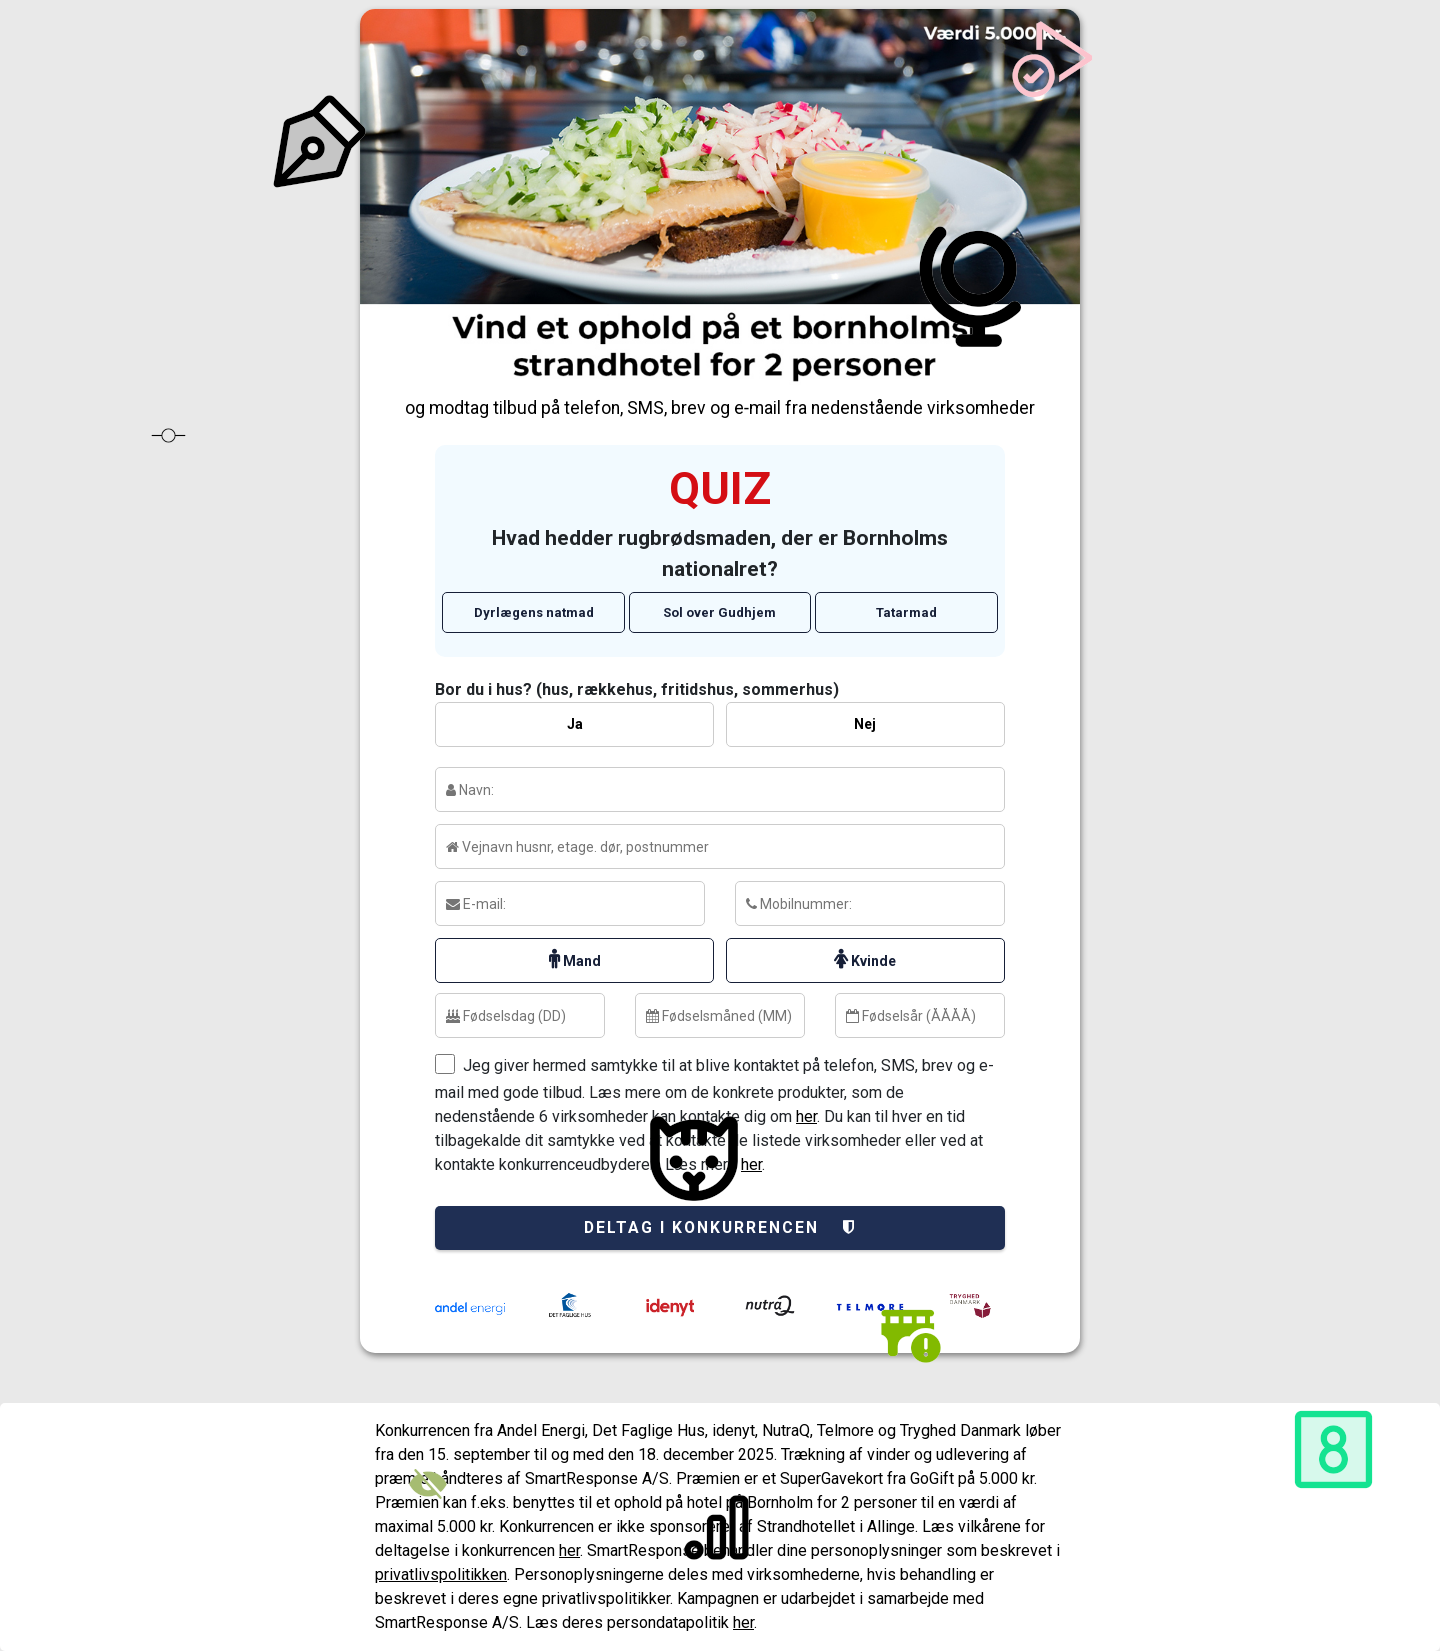 The image size is (1440, 1651). Describe the element at coordinates (1333, 1449) in the screenshot. I see `select or input the number eight` at that location.